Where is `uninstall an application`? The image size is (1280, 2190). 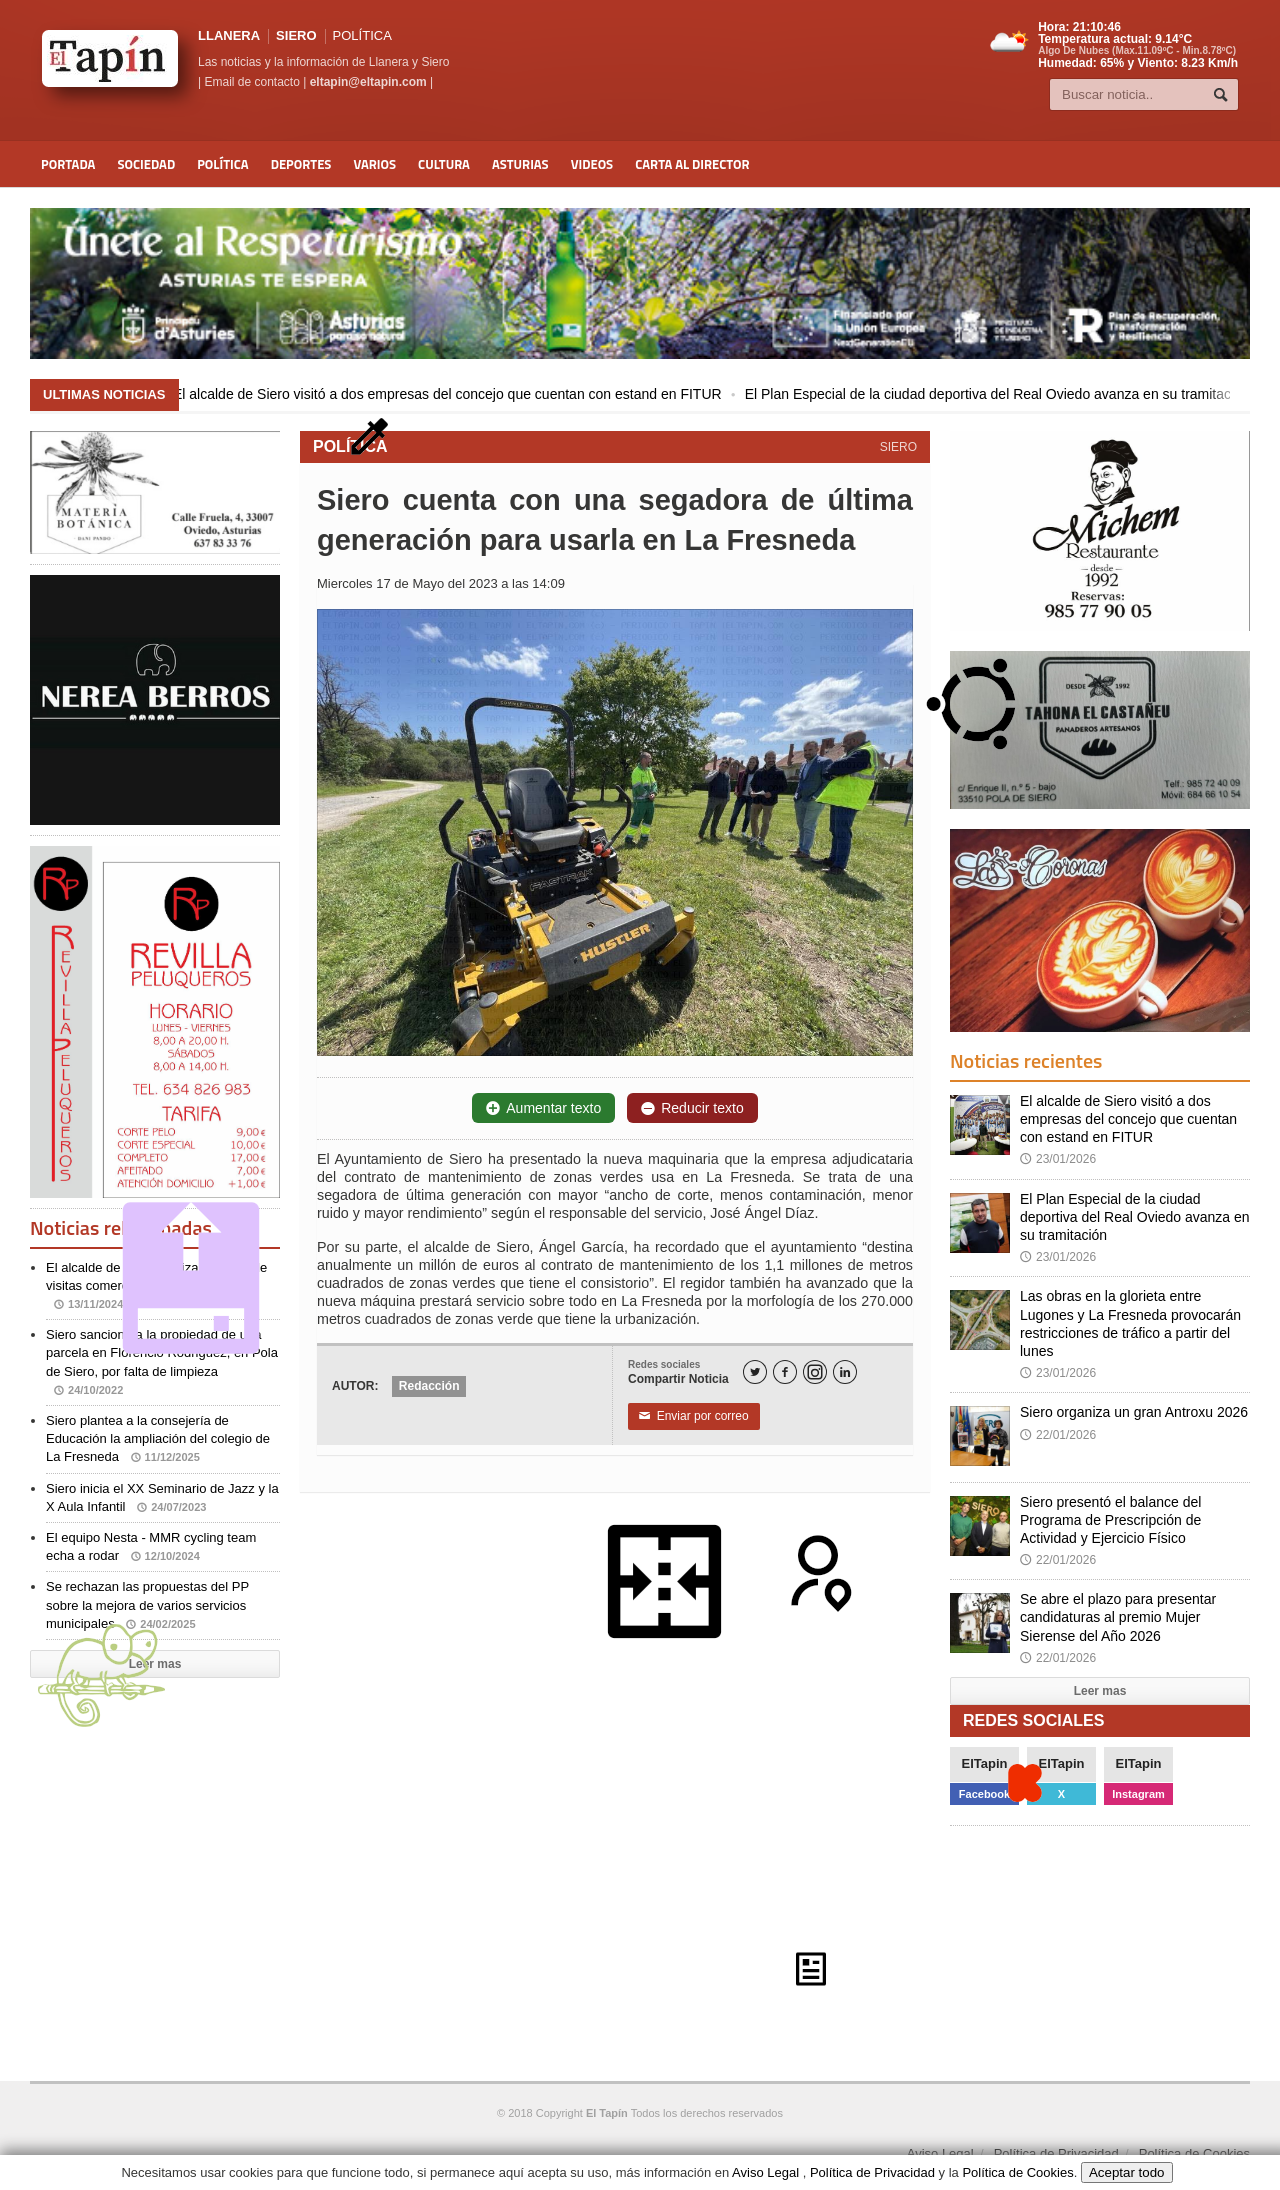 uninstall an application is located at coordinates (191, 1278).